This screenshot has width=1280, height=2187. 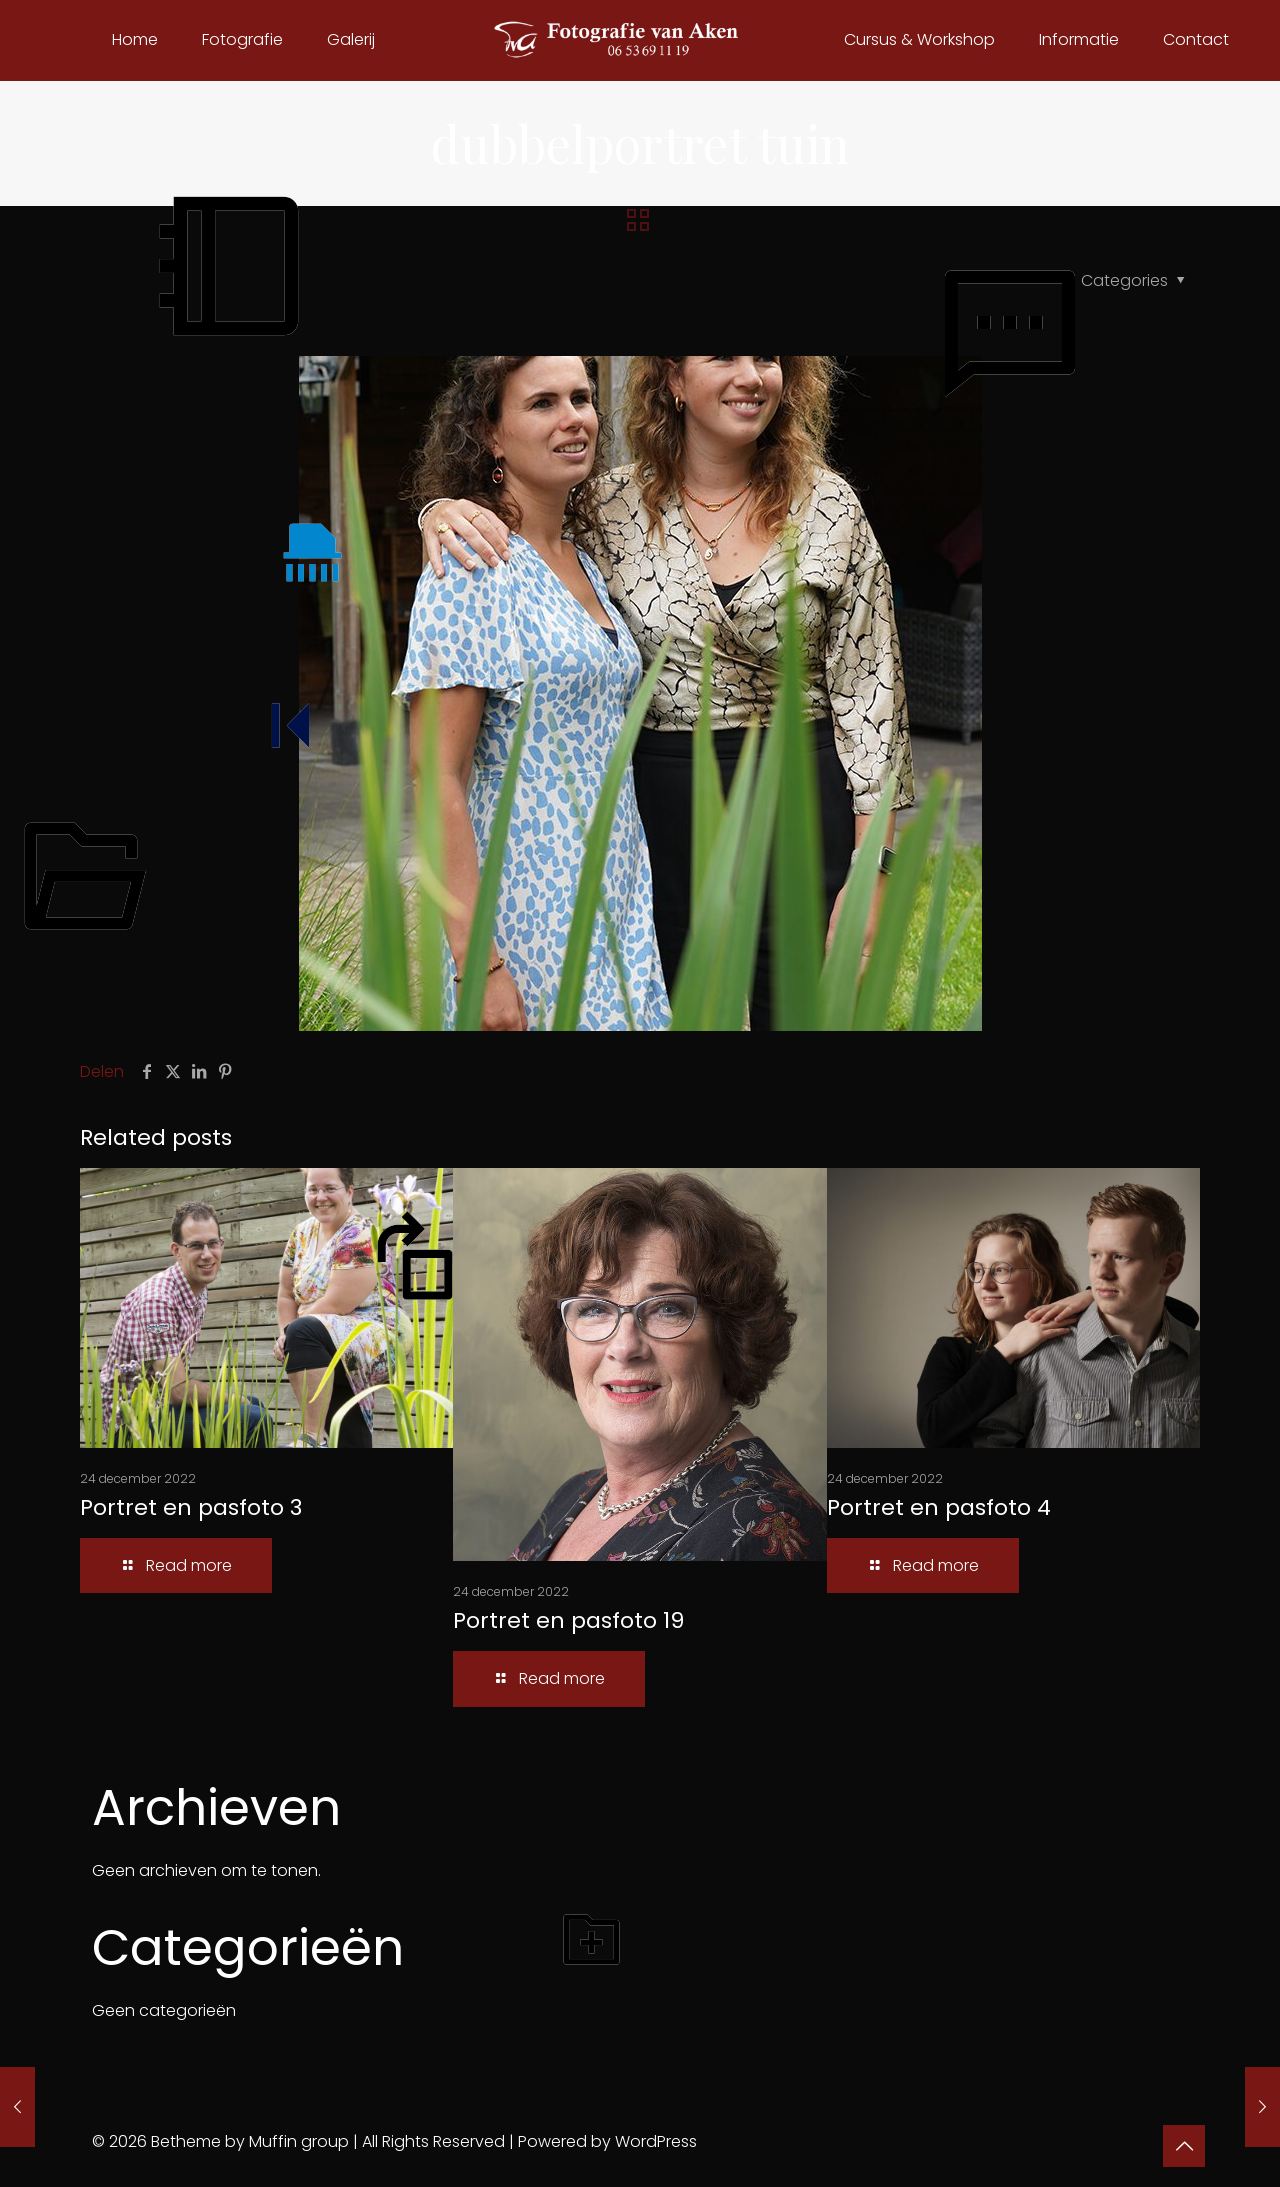 I want to click on open messaging or chat, so click(x=1010, y=329).